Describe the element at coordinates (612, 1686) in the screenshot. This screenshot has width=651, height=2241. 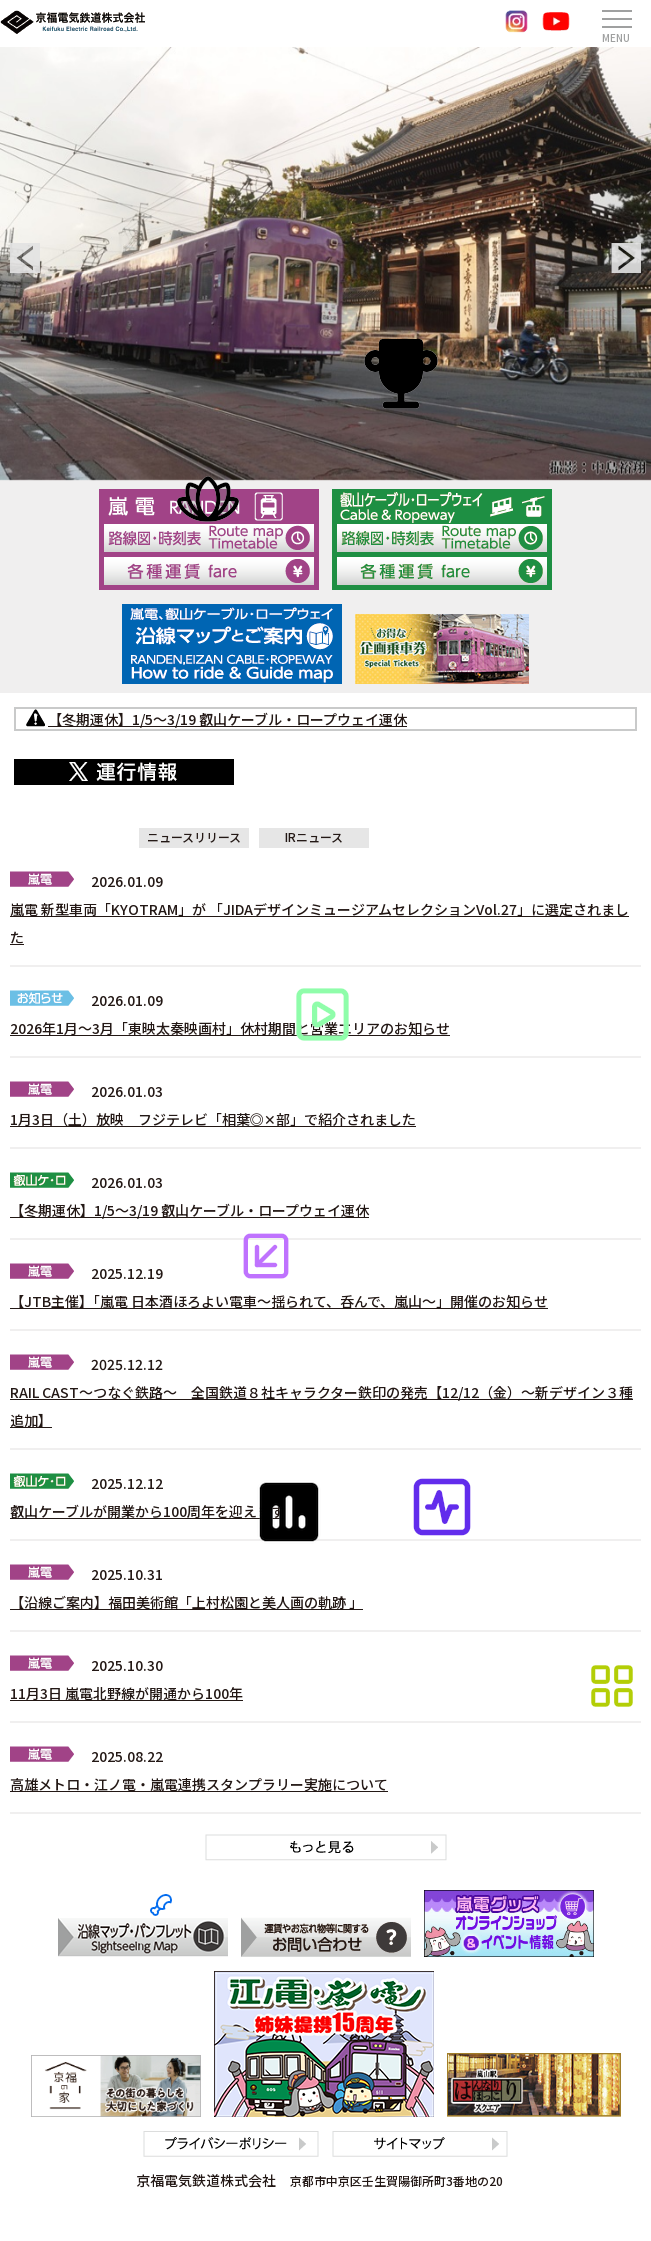
I see `switch to grid view` at that location.